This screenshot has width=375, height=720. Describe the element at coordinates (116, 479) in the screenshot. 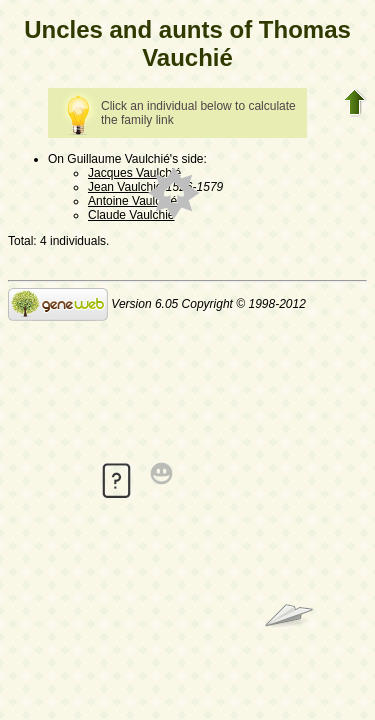

I see `access help documentation` at that location.